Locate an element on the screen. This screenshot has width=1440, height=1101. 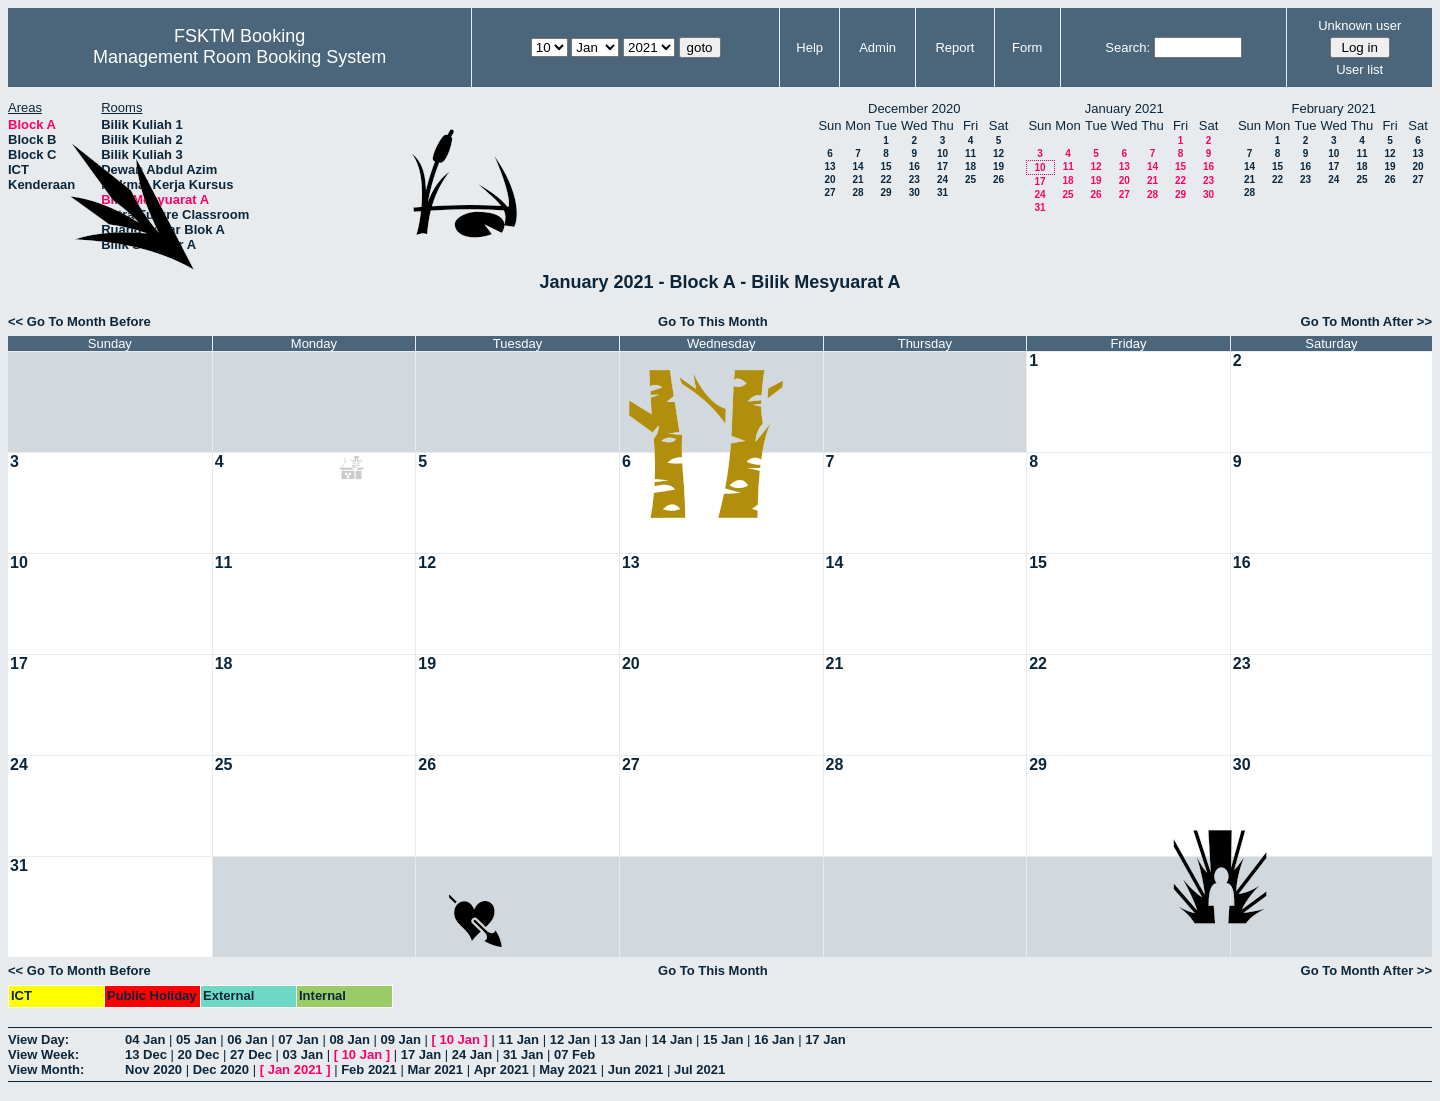
equip or select paper arrows as ammunition is located at coordinates (130, 205).